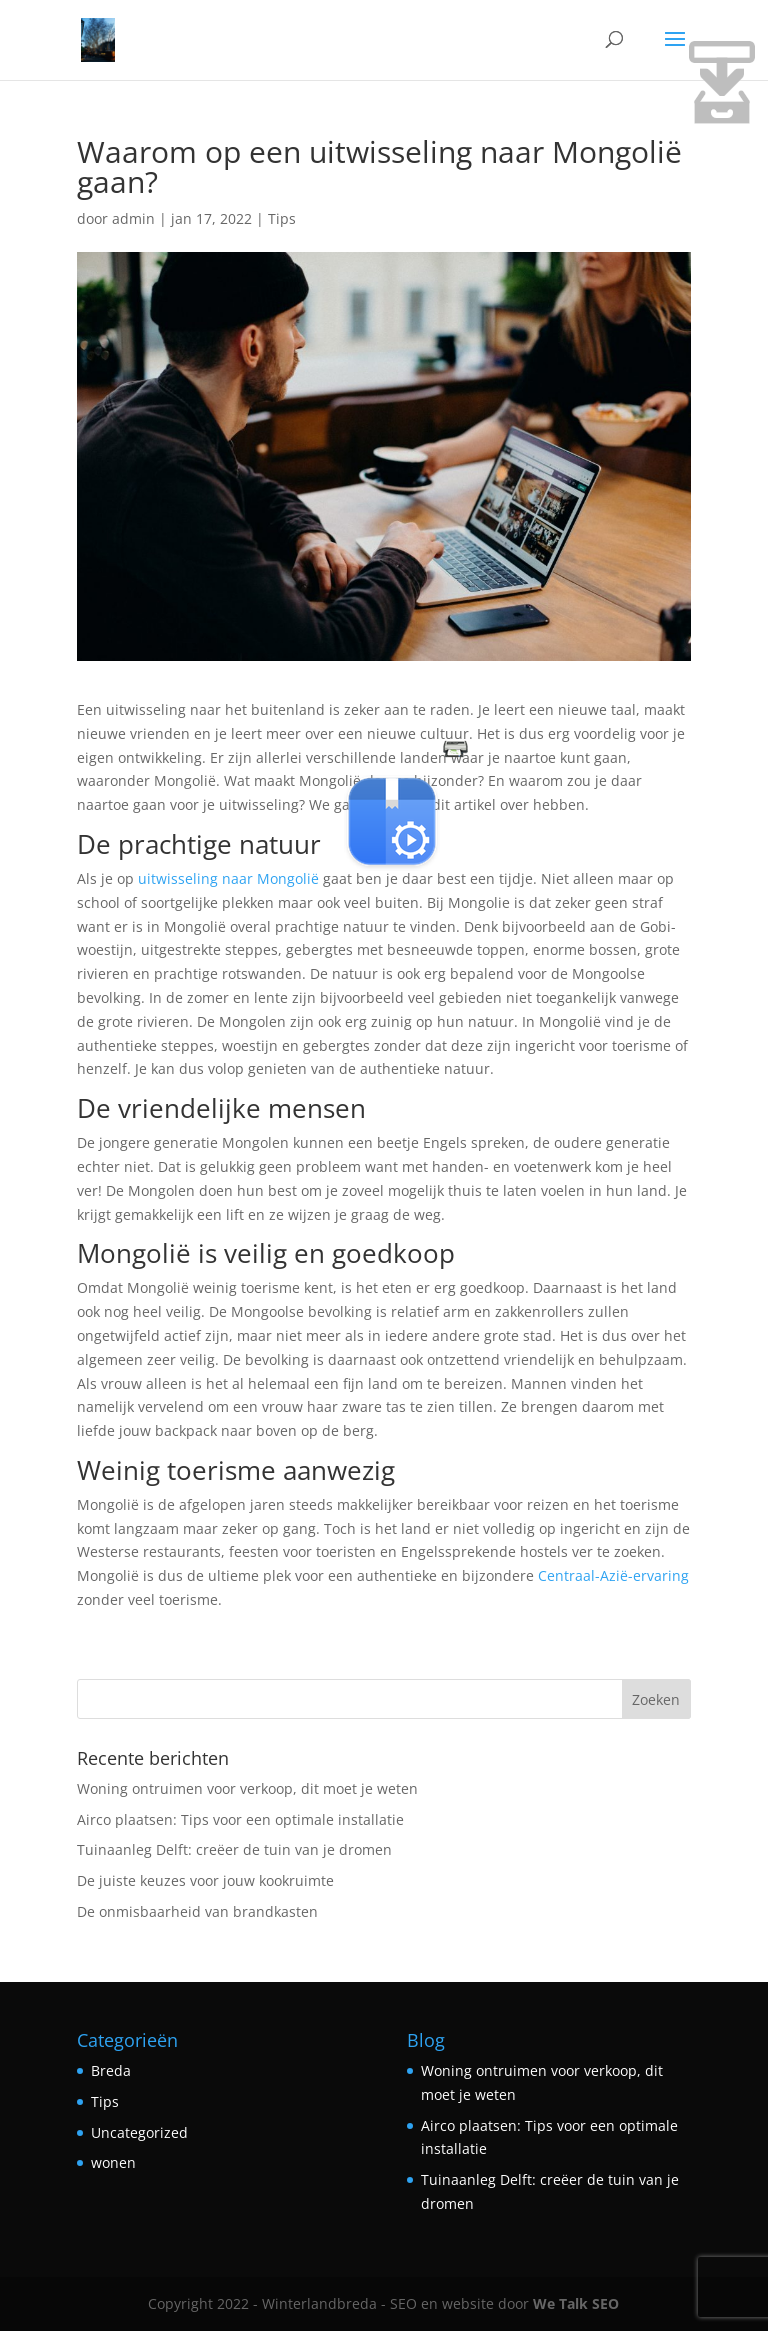  I want to click on save document to a new location, so click(722, 85).